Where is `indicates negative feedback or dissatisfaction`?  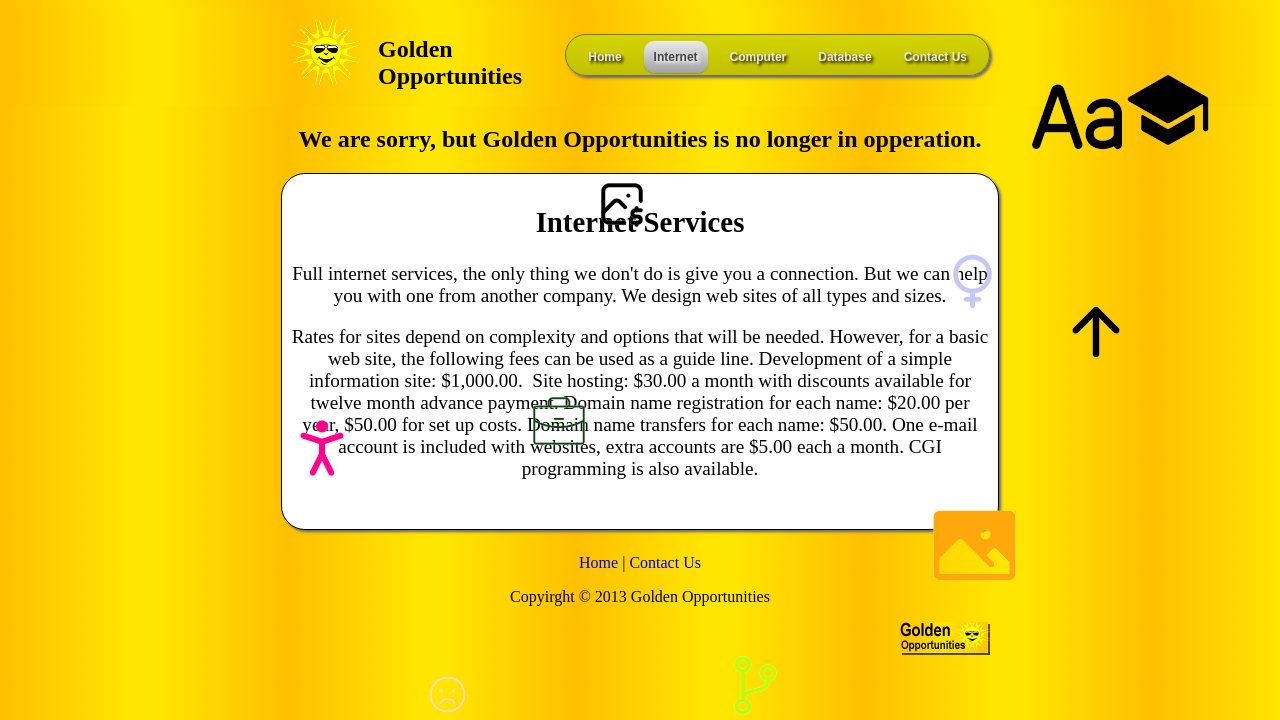
indicates negative feedback or dissatisfaction is located at coordinates (447, 694).